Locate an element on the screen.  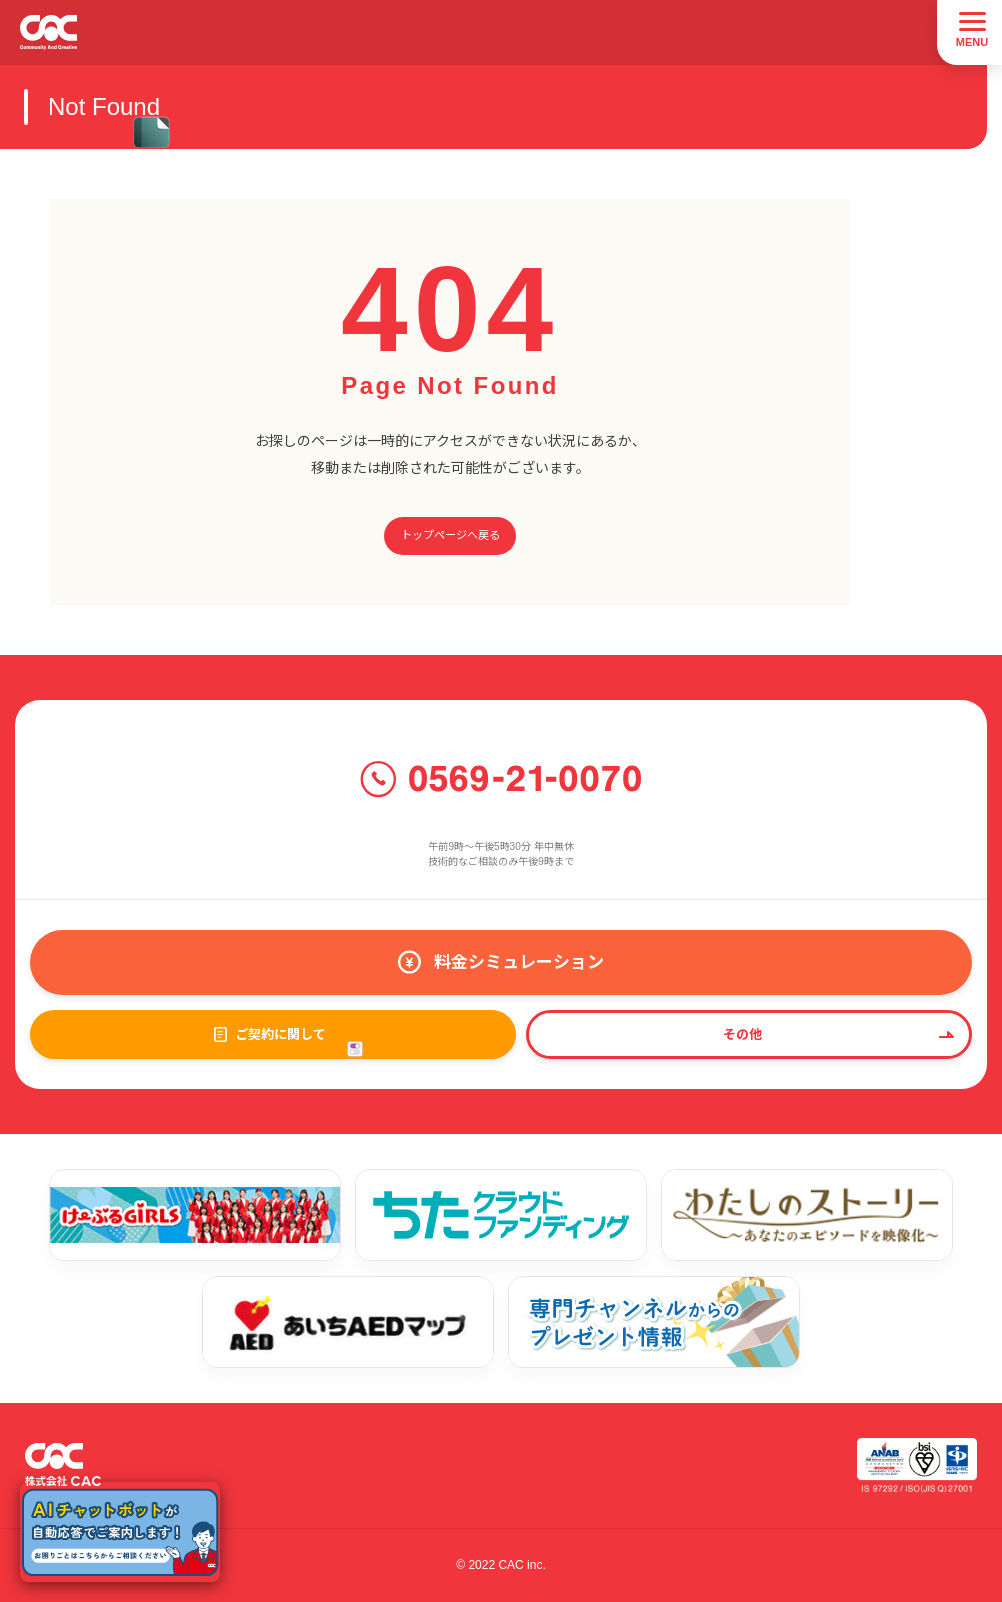
open desktop preferences or settings is located at coordinates (355, 1049).